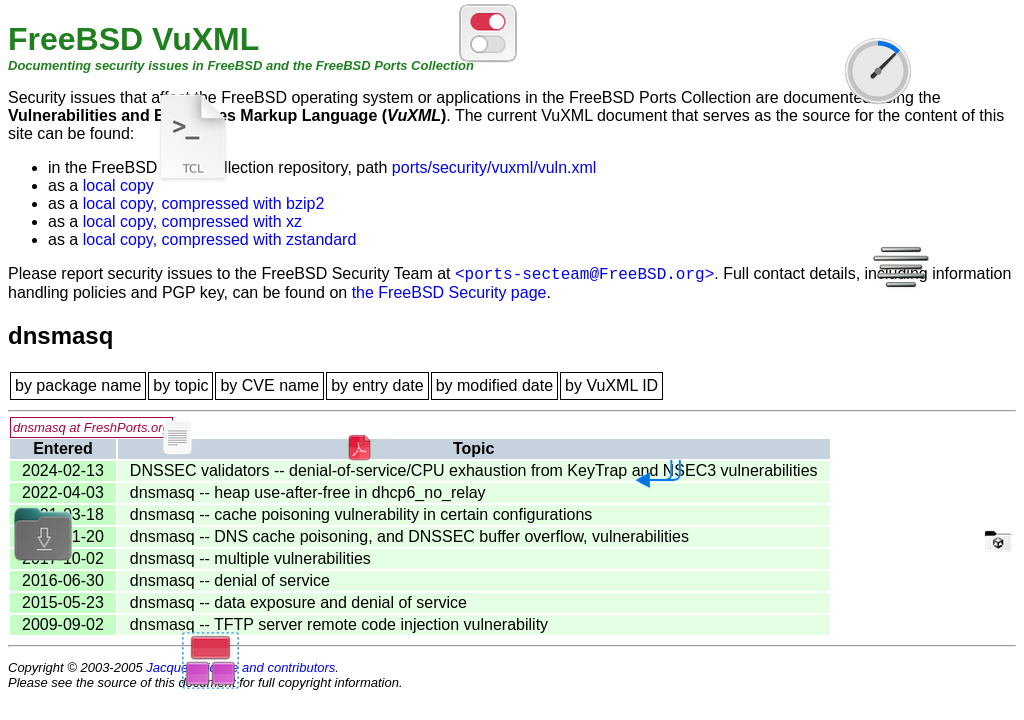 This screenshot has height=720, width=1024. I want to click on open desktop preferences or settings, so click(488, 33).